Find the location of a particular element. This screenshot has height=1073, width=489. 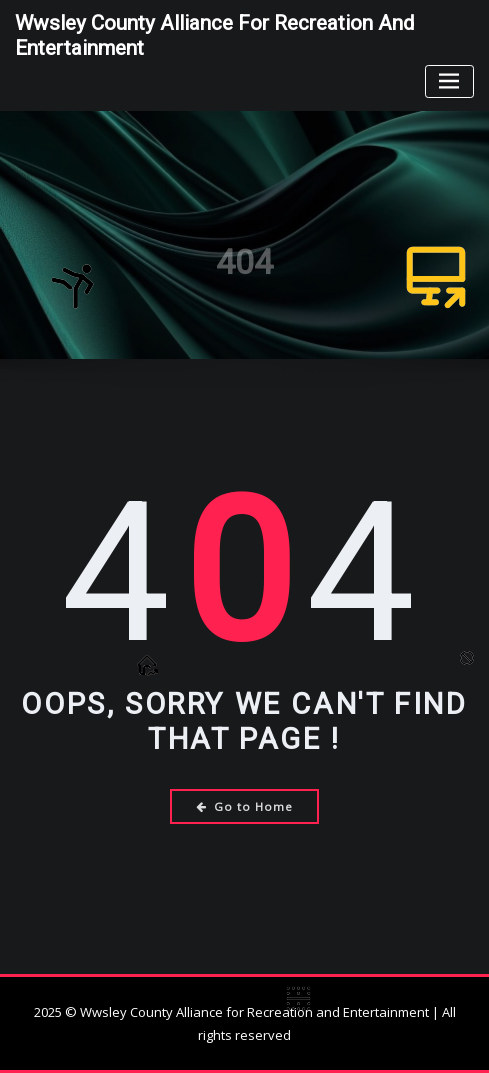

share content from your desktop computer is located at coordinates (436, 276).